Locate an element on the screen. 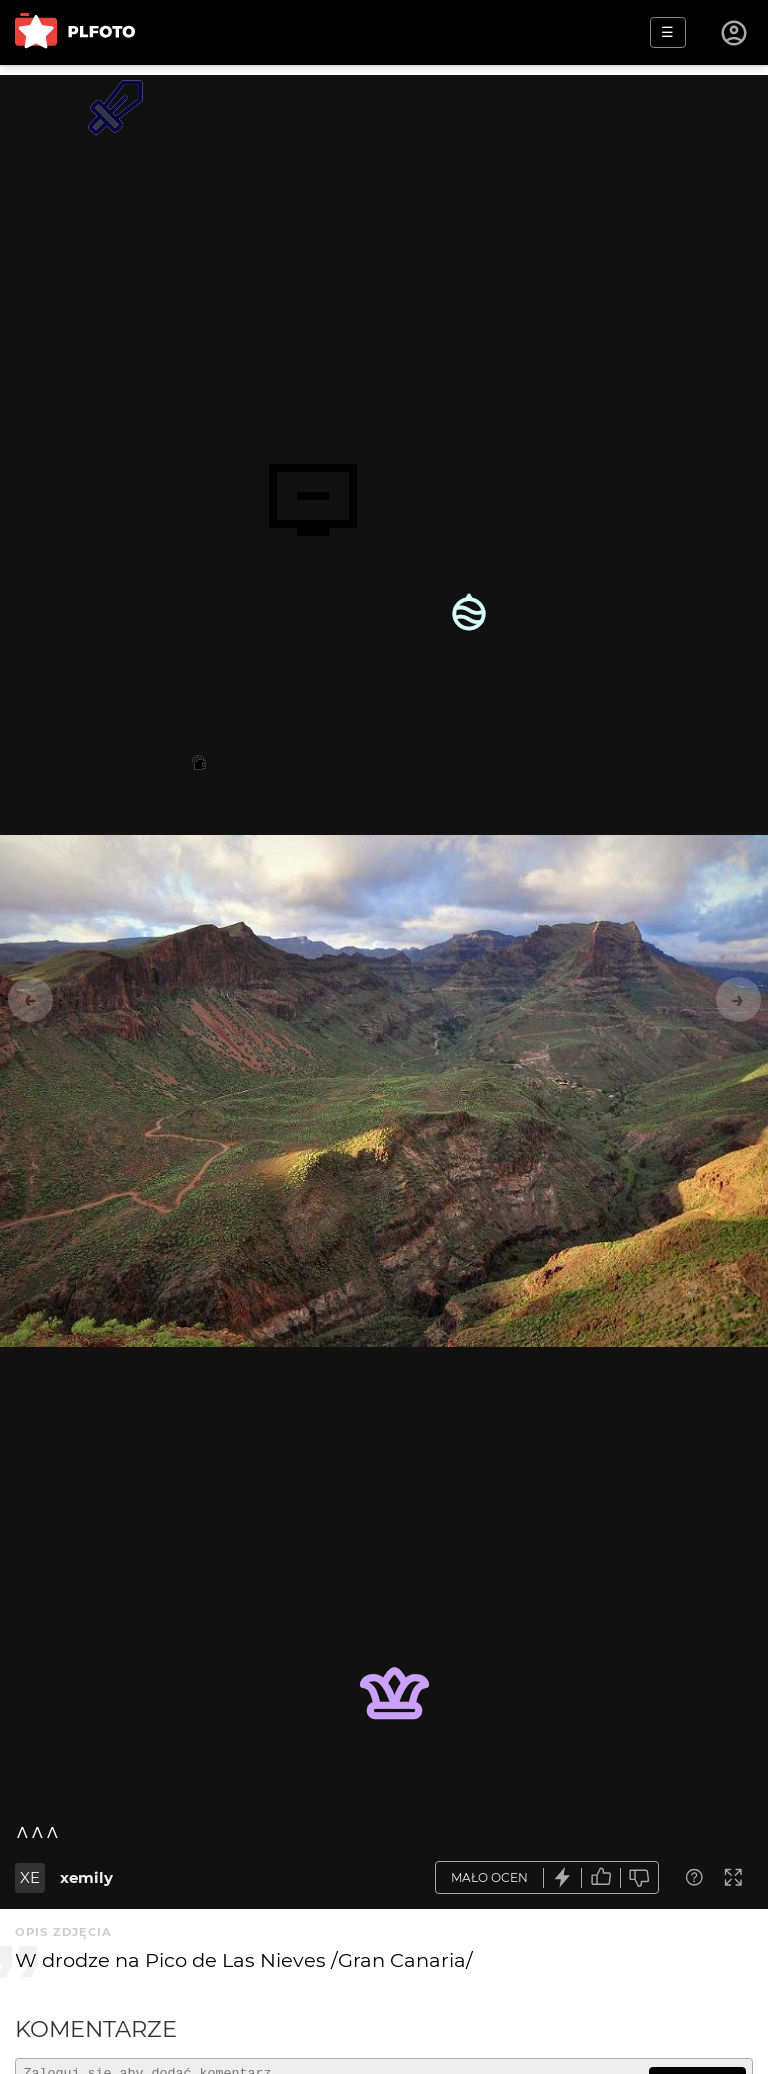  remove item from media queue is located at coordinates (313, 500).